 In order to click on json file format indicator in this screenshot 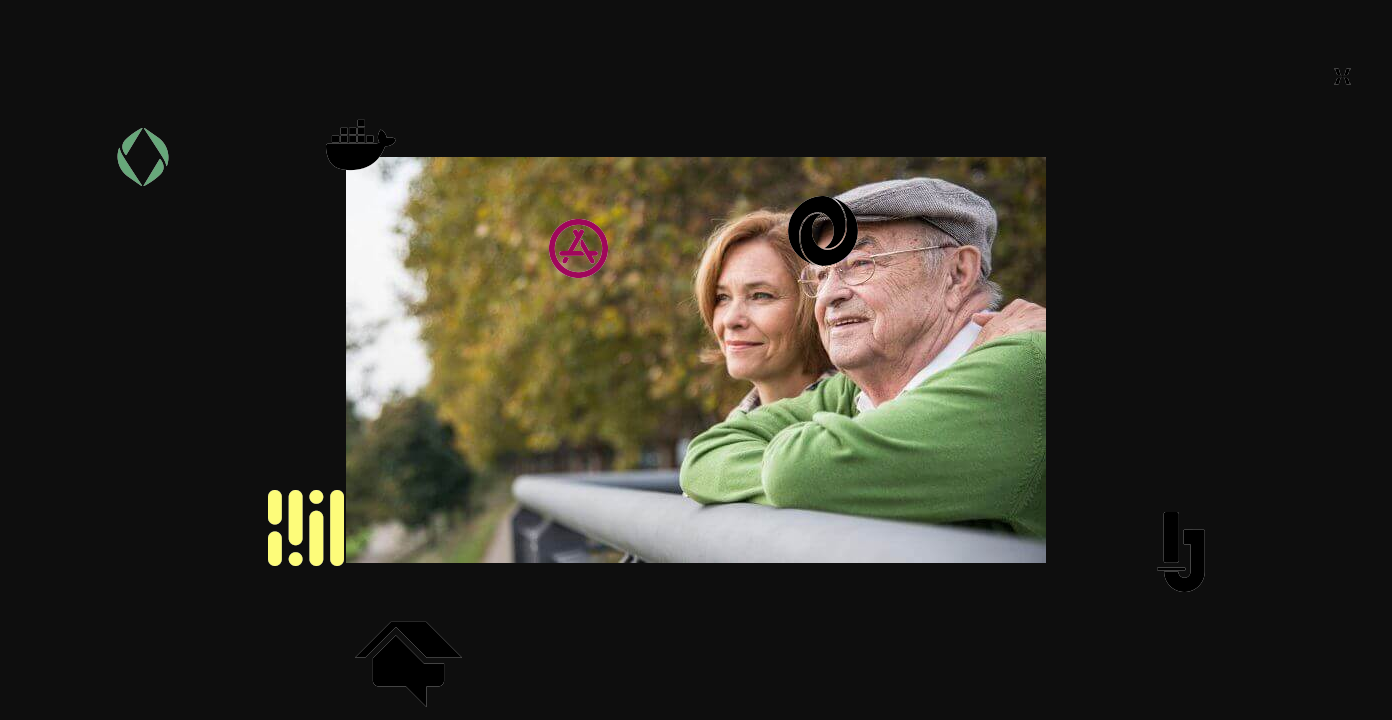, I will do `click(823, 231)`.